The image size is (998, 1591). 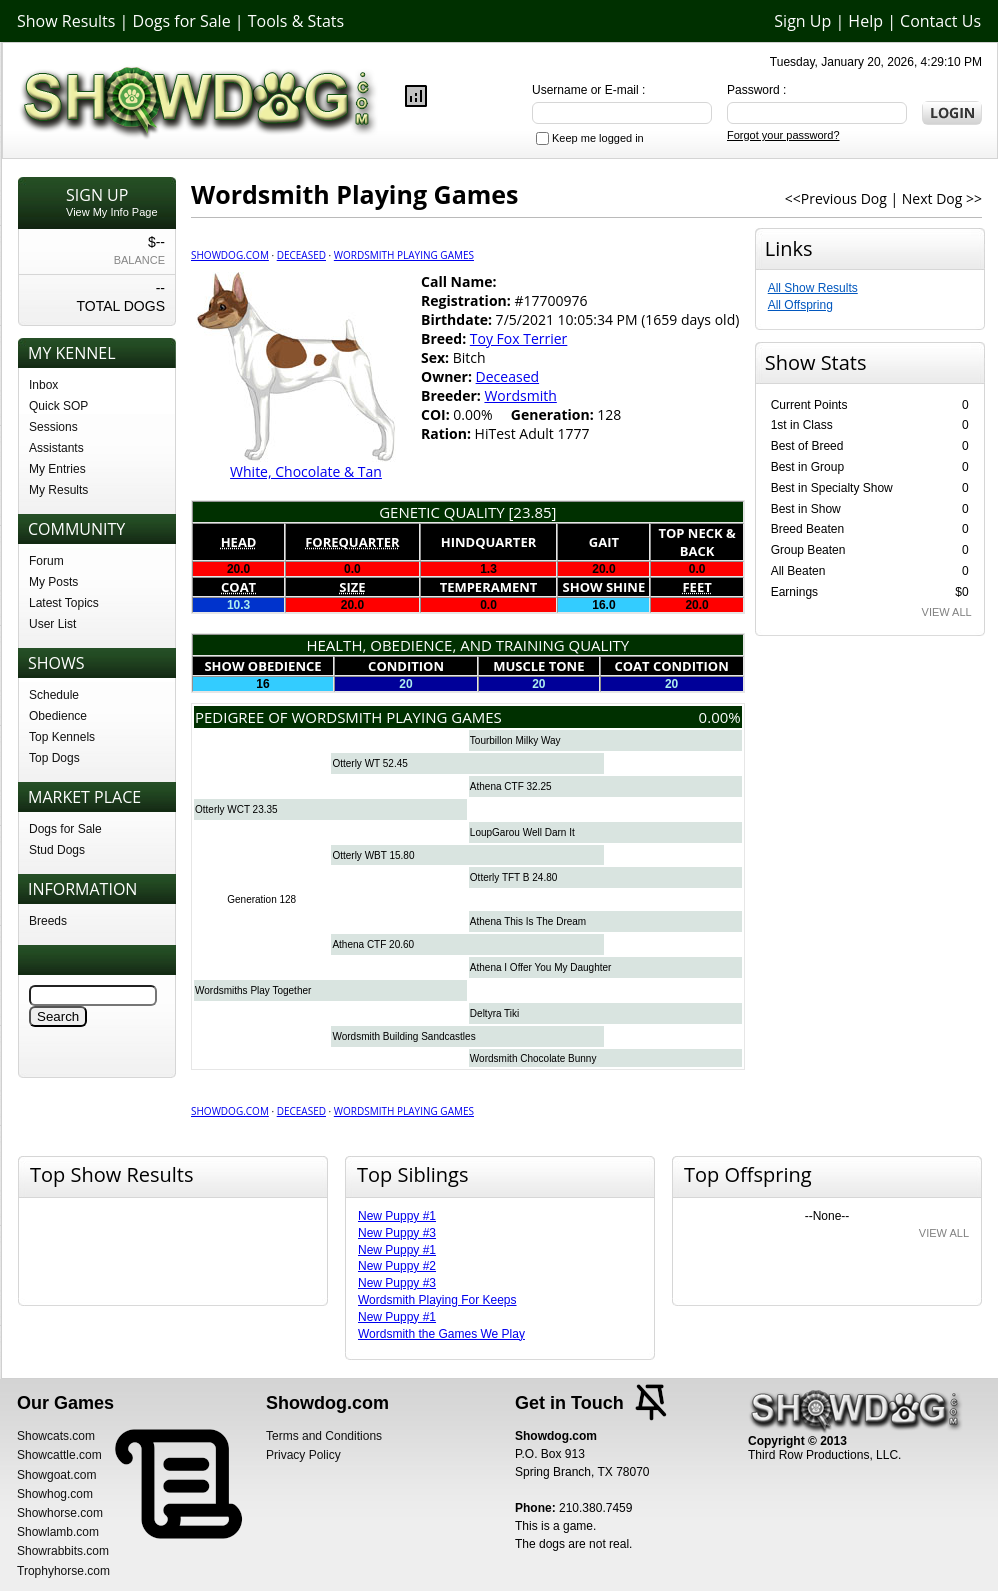 What do you see at coordinates (183, 1484) in the screenshot?
I see `view terms and conditions or legal documents` at bounding box center [183, 1484].